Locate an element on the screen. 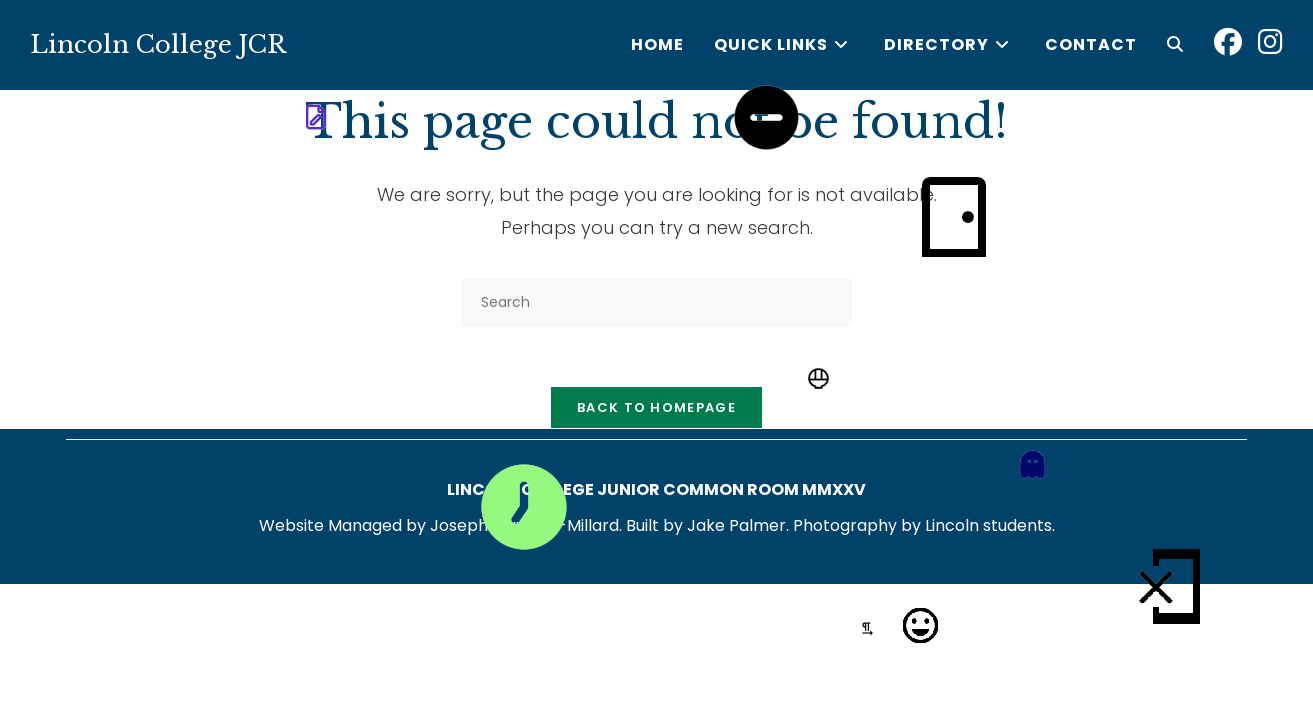 The image size is (1313, 720). indicates the current time is 7 o'clock is located at coordinates (524, 507).